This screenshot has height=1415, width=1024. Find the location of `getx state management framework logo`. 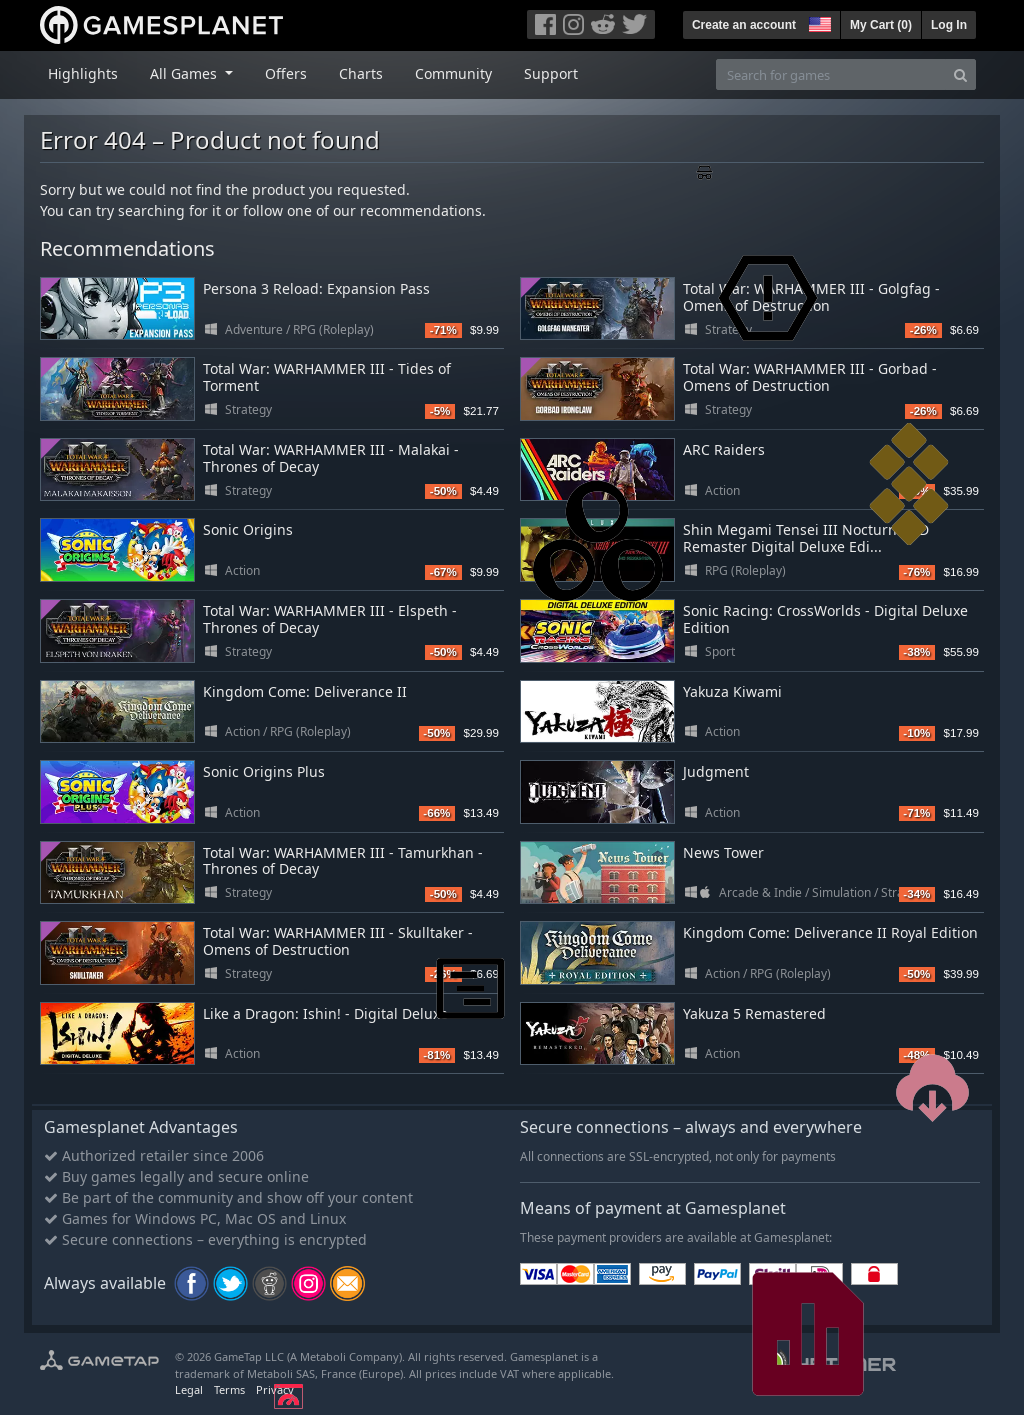

getx state management framework logo is located at coordinates (598, 541).